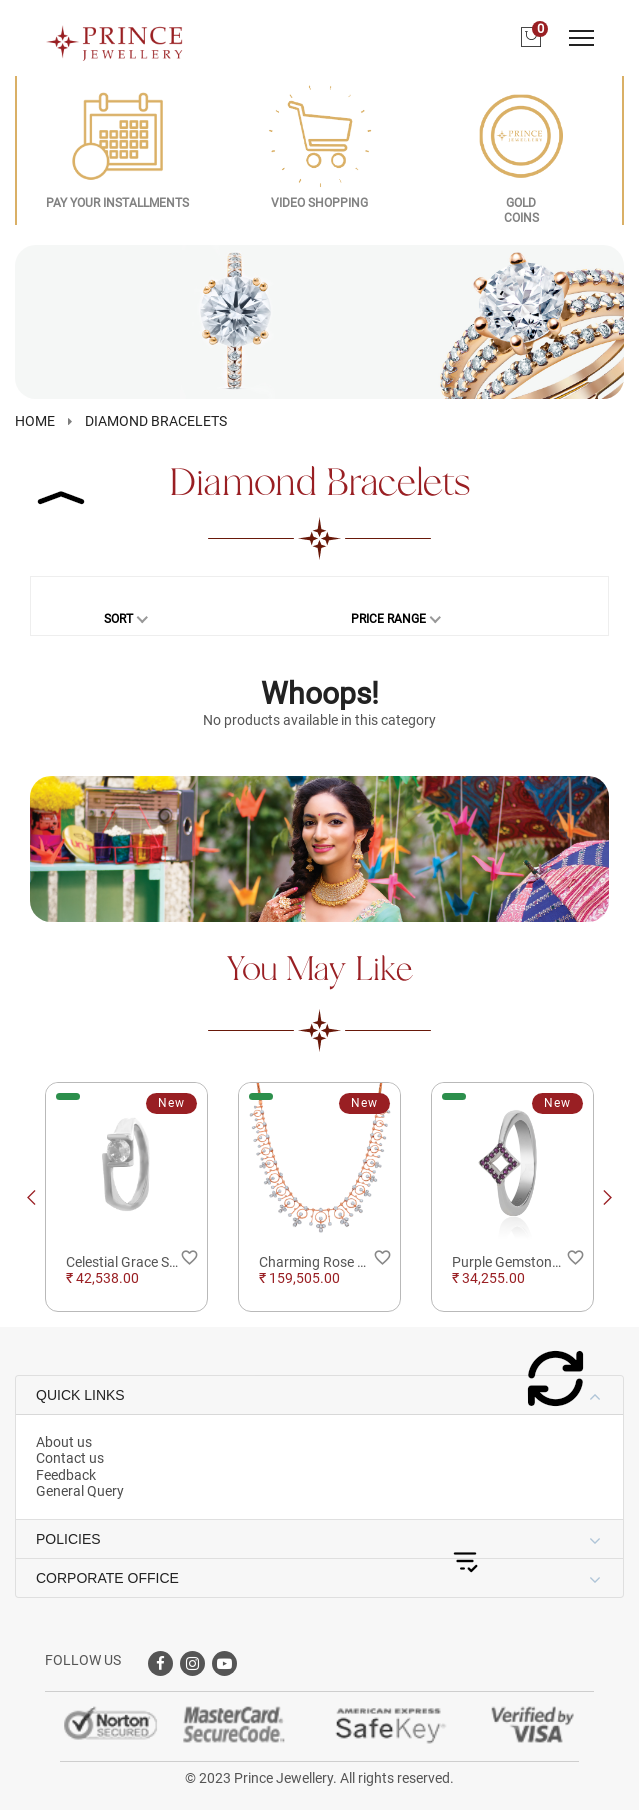  I want to click on filter applied successfully, so click(465, 1561).